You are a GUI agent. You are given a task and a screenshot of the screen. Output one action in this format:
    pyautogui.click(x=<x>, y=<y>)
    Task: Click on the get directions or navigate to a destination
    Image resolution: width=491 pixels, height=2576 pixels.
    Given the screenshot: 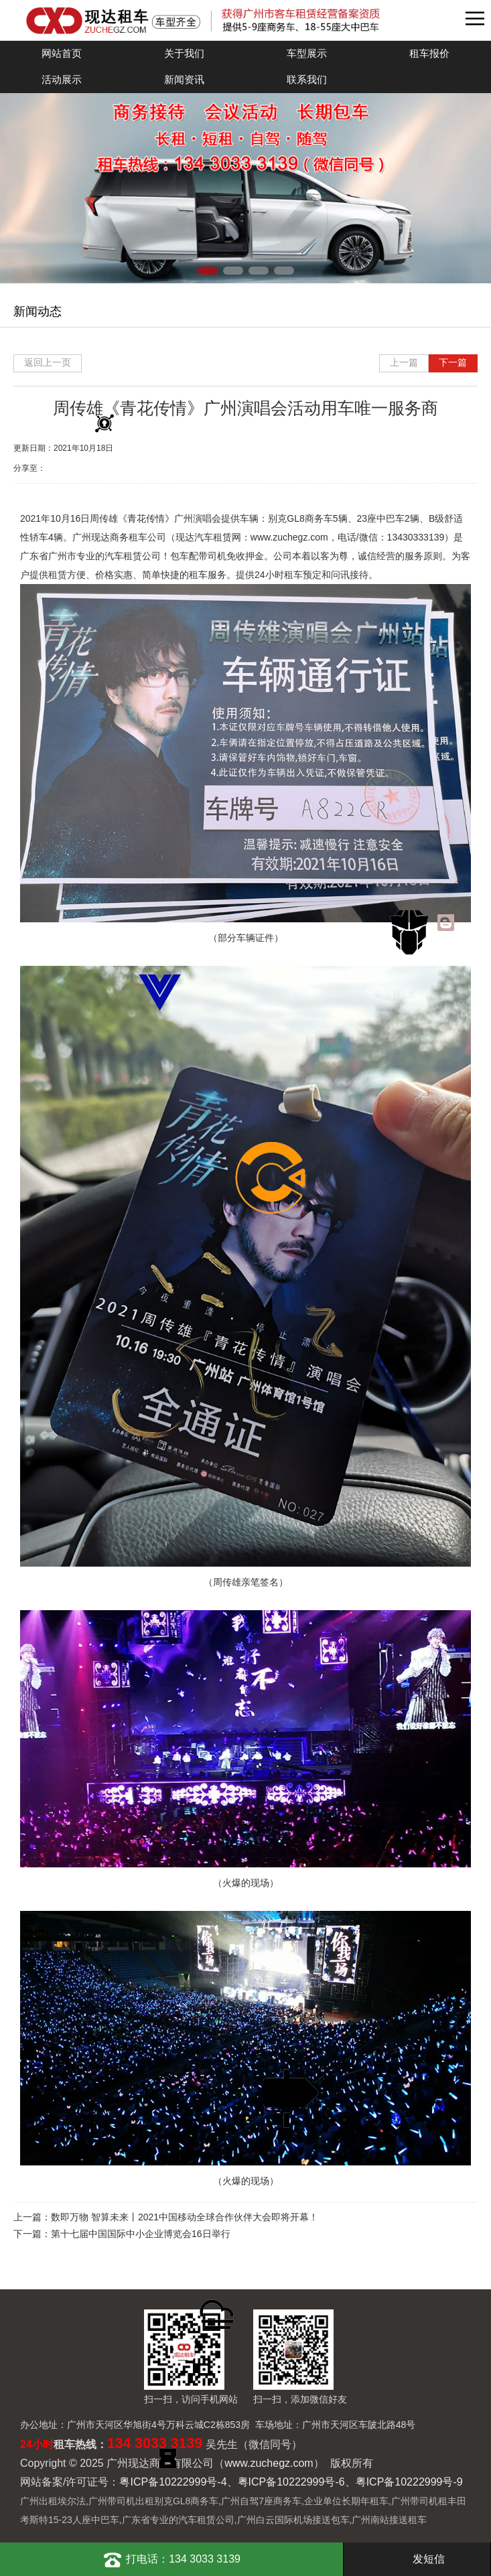 What is the action you would take?
    pyautogui.click(x=289, y=2098)
    